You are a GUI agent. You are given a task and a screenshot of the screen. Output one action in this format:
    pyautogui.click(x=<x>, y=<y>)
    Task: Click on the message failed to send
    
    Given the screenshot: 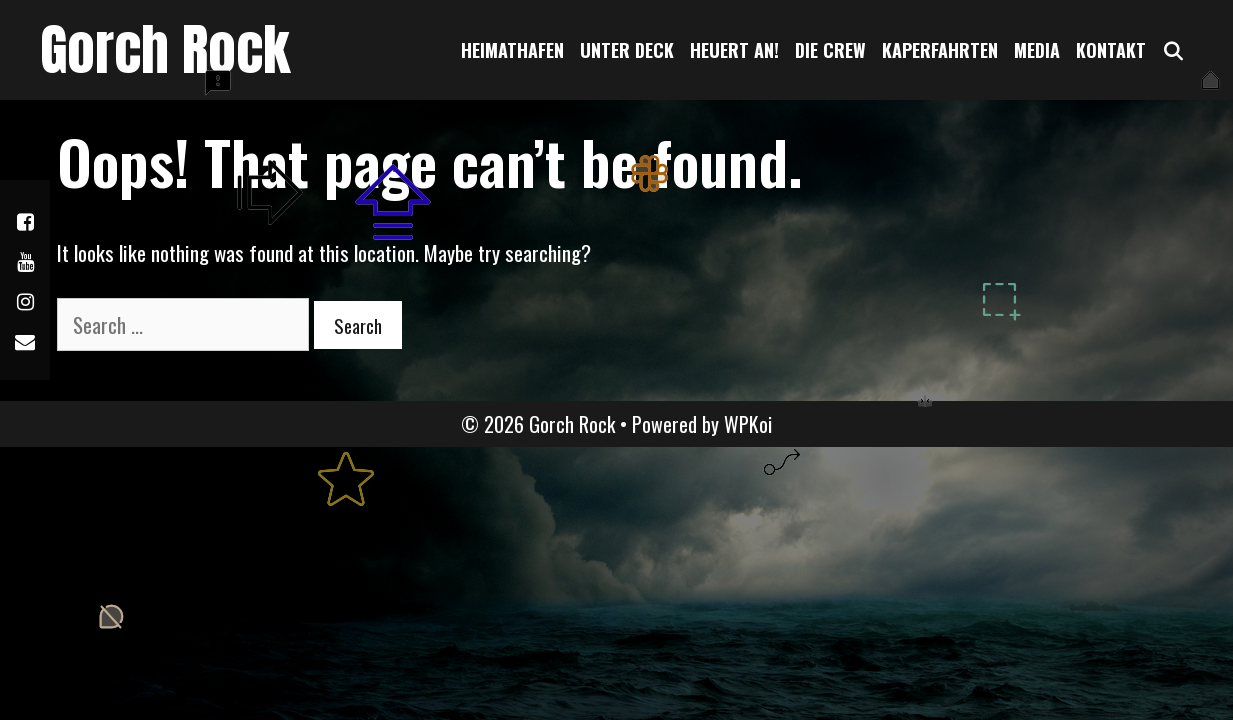 What is the action you would take?
    pyautogui.click(x=218, y=83)
    